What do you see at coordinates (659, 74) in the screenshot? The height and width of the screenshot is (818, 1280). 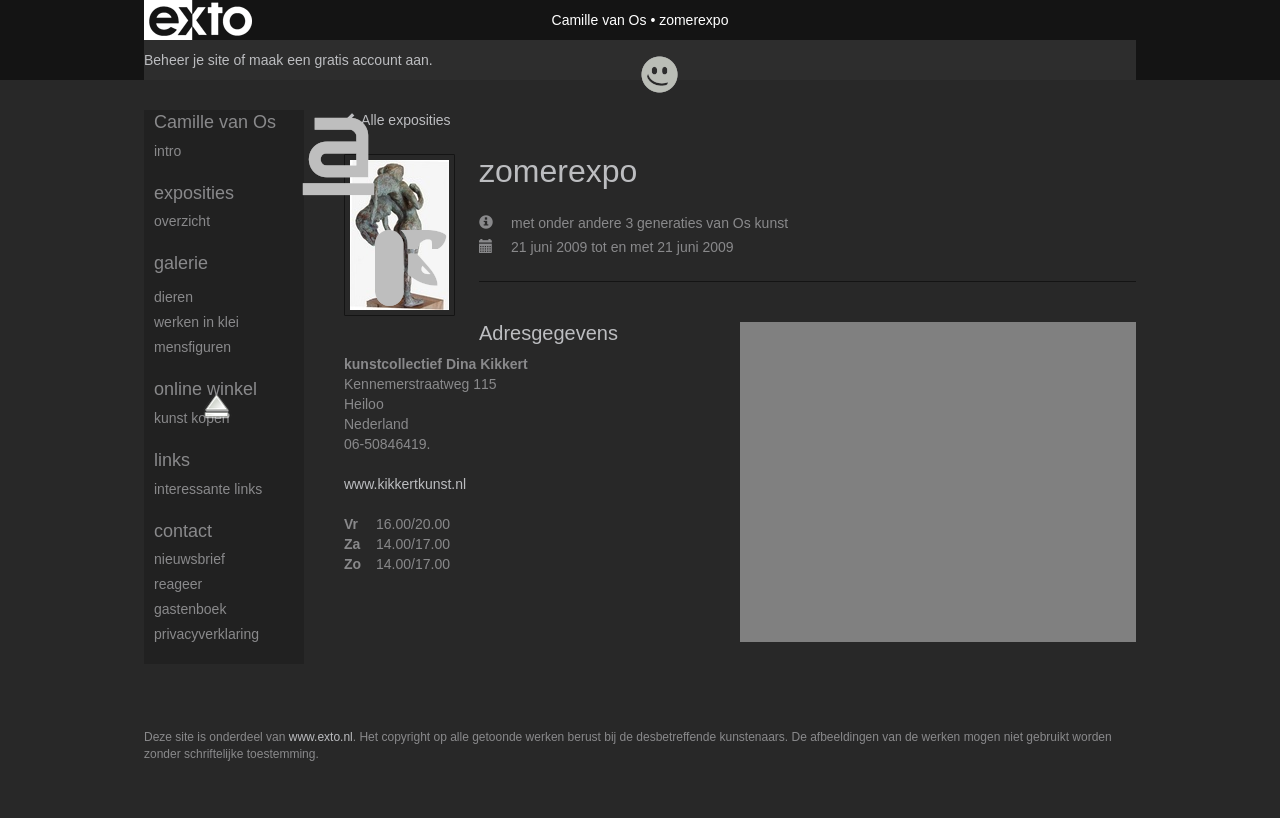 I see `insert smirking emoji in message` at bounding box center [659, 74].